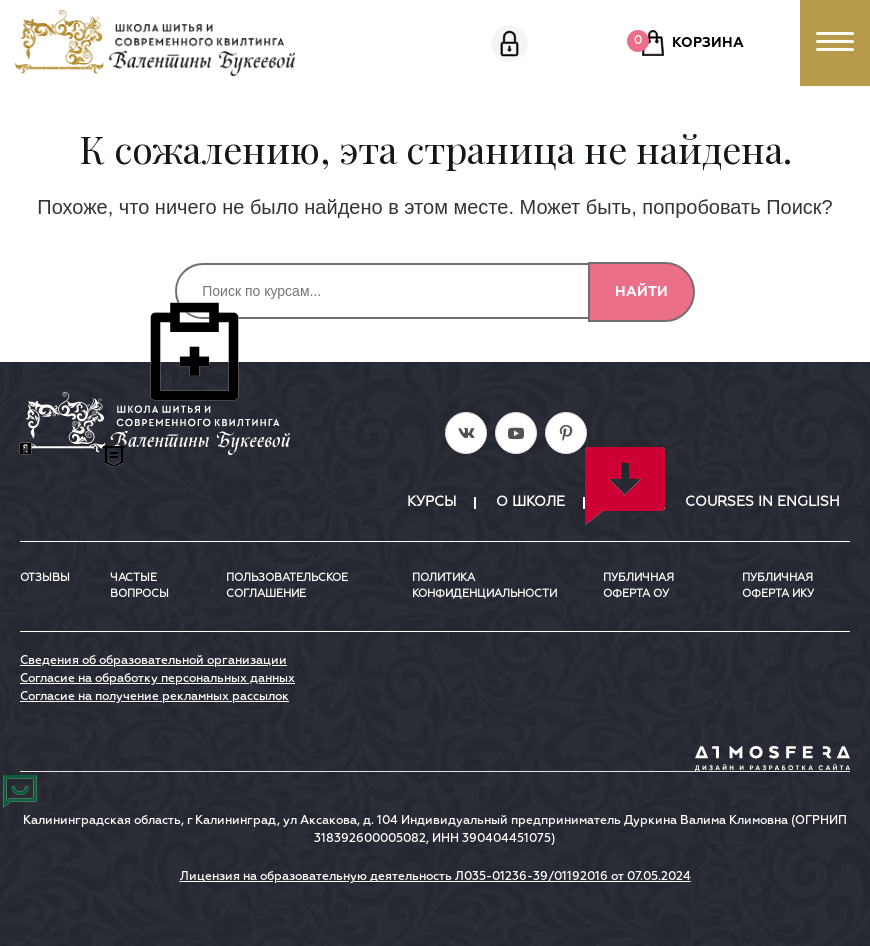  I want to click on download chat history, so click(625, 483).